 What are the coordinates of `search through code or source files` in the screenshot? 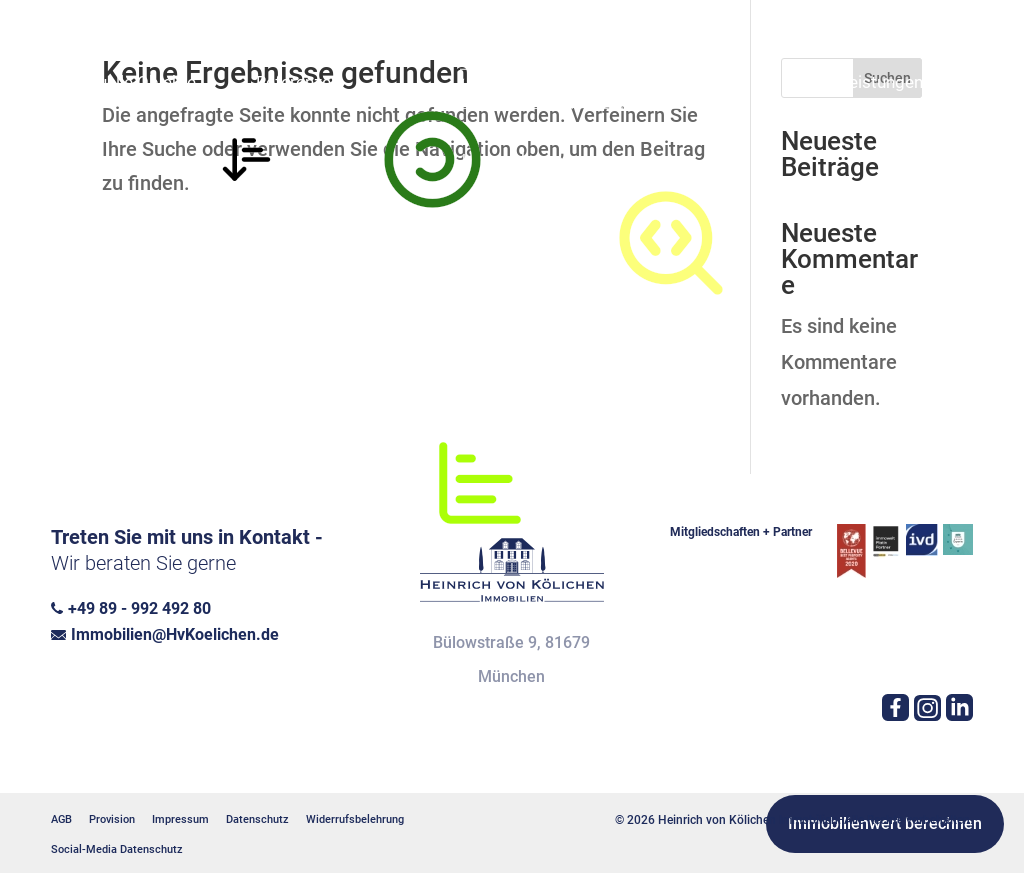 It's located at (671, 243).